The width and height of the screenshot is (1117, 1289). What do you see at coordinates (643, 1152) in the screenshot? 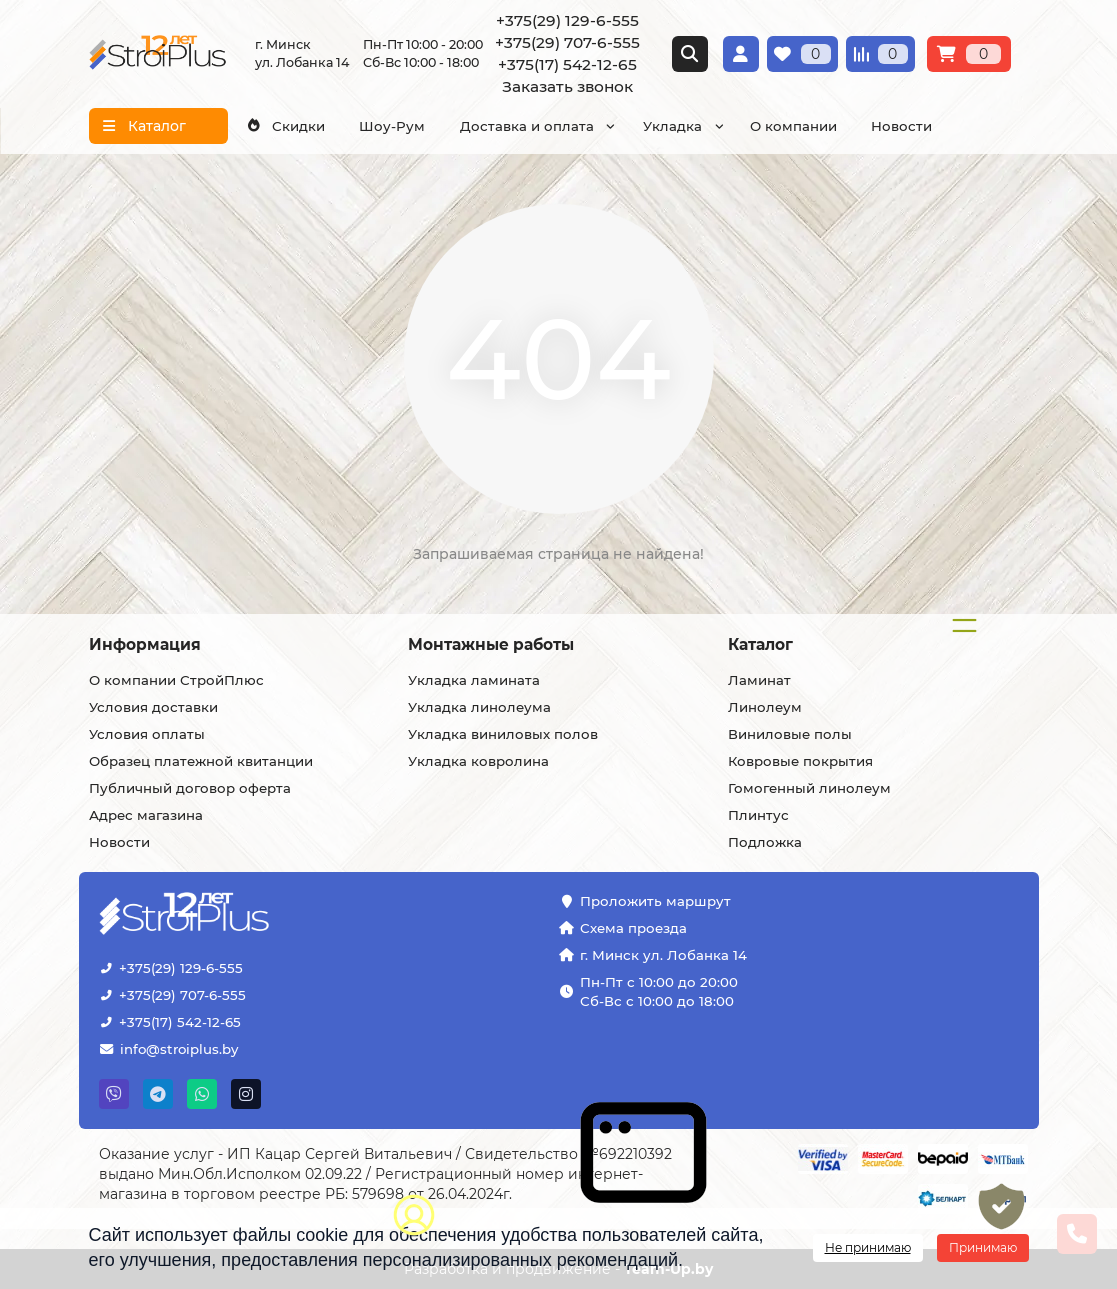
I see `open application window` at bounding box center [643, 1152].